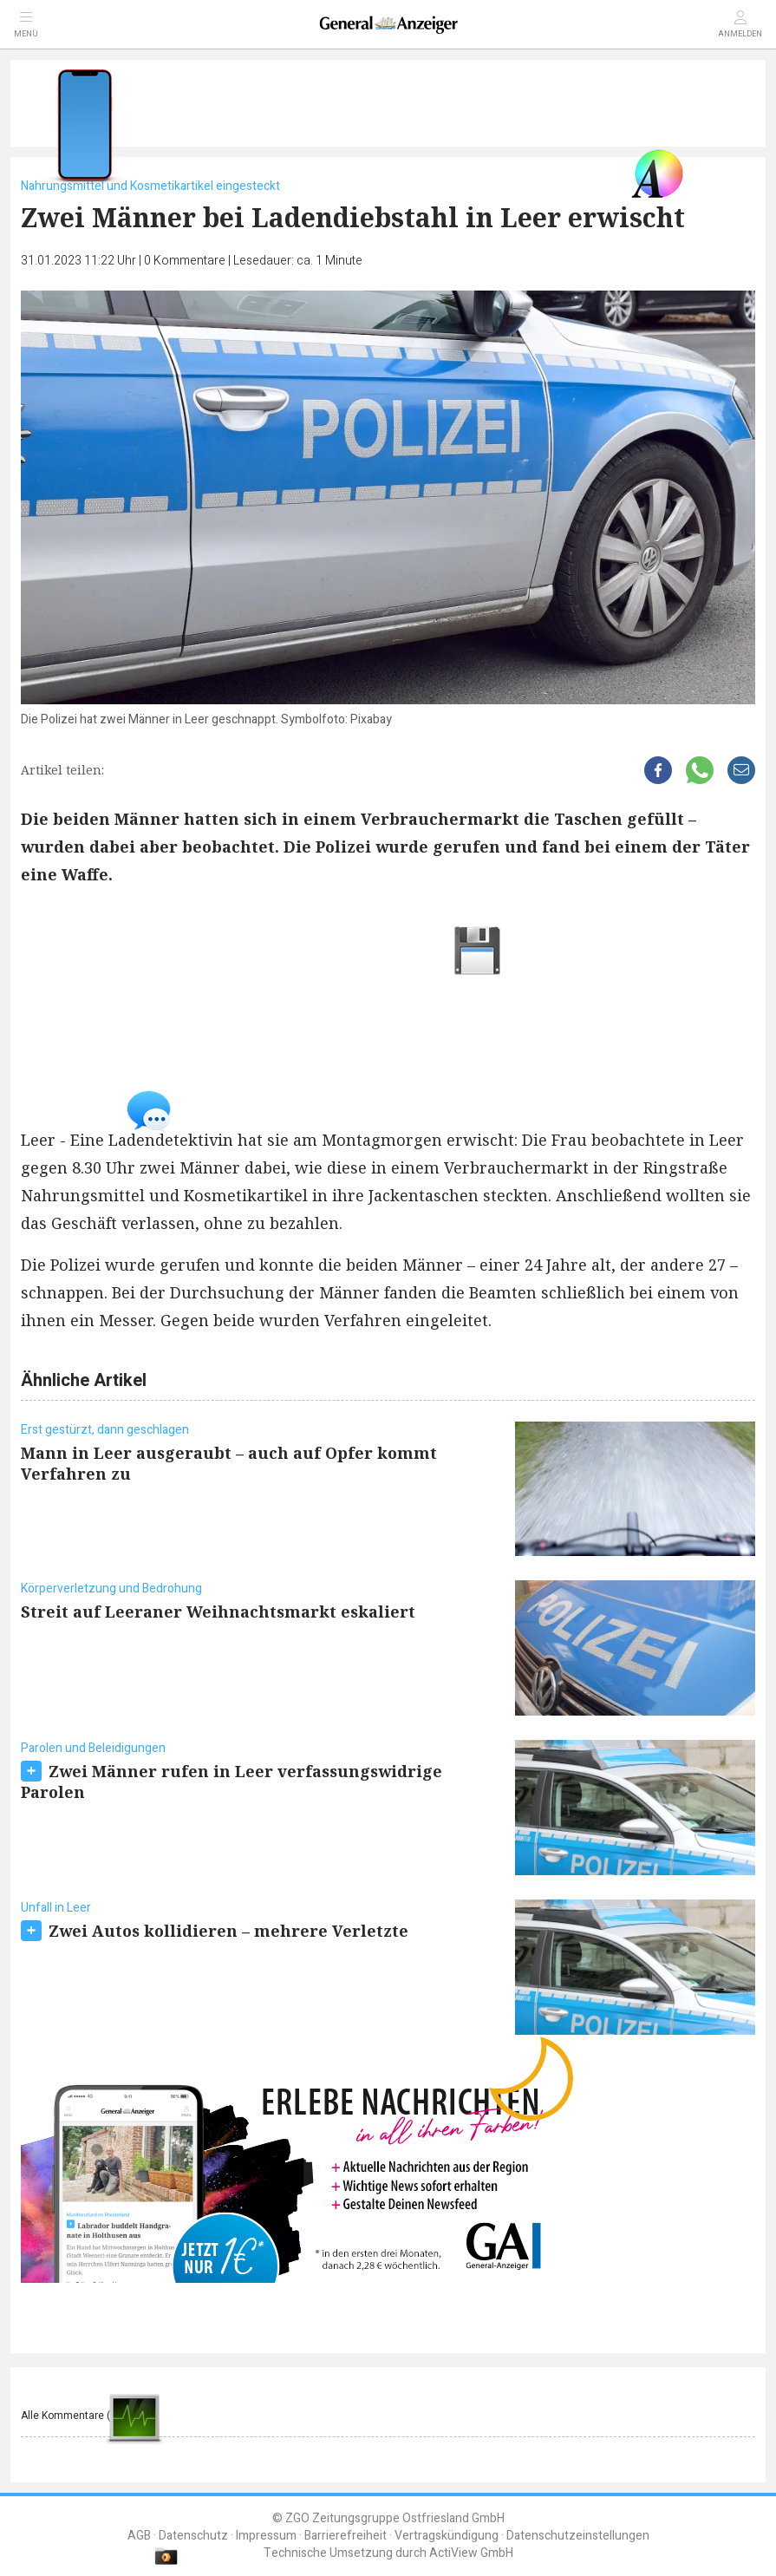 The width and height of the screenshot is (776, 2576). Describe the element at coordinates (531, 2078) in the screenshot. I see `indicates half-width input mode is active in fcitx` at that location.